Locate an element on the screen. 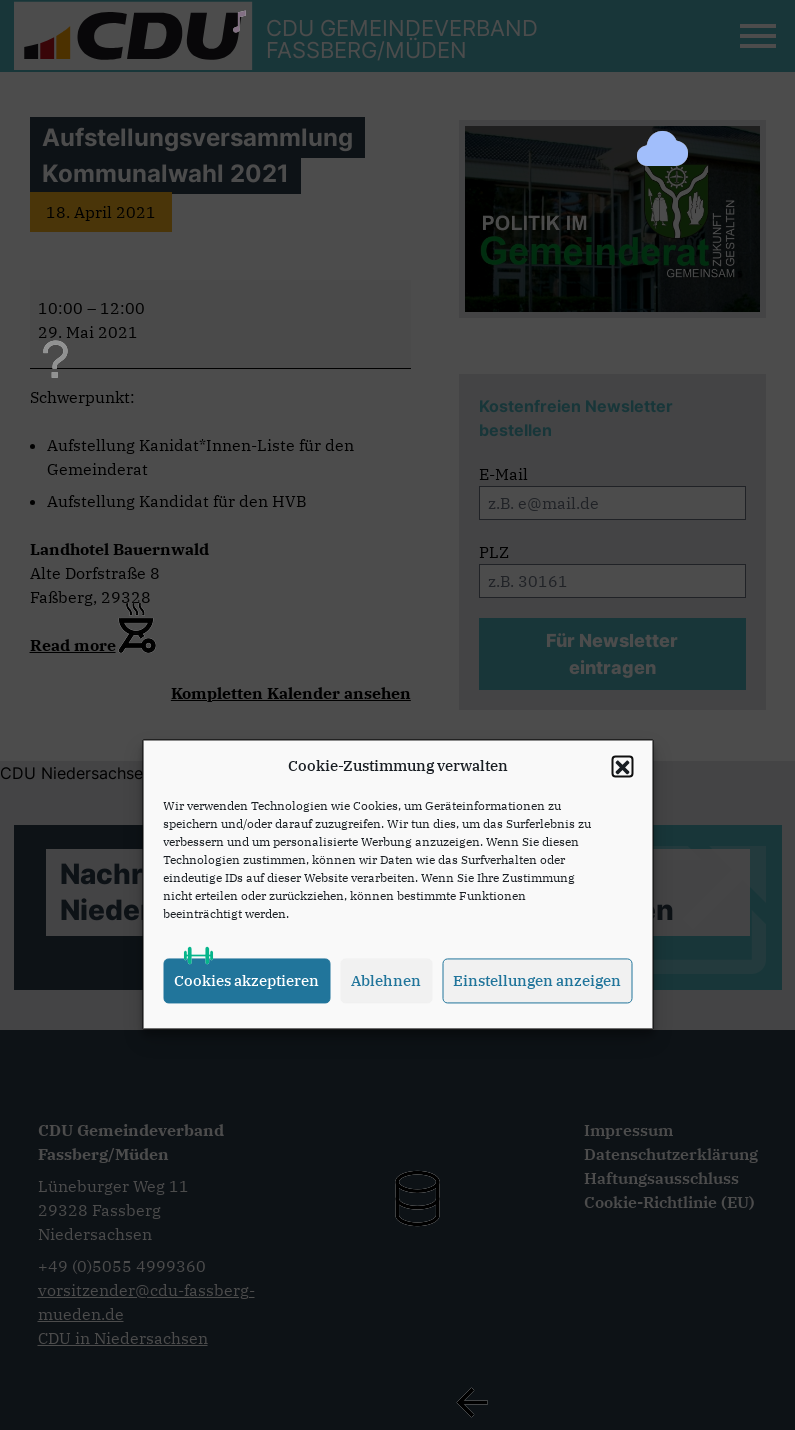  access workout or fitness features is located at coordinates (198, 955).